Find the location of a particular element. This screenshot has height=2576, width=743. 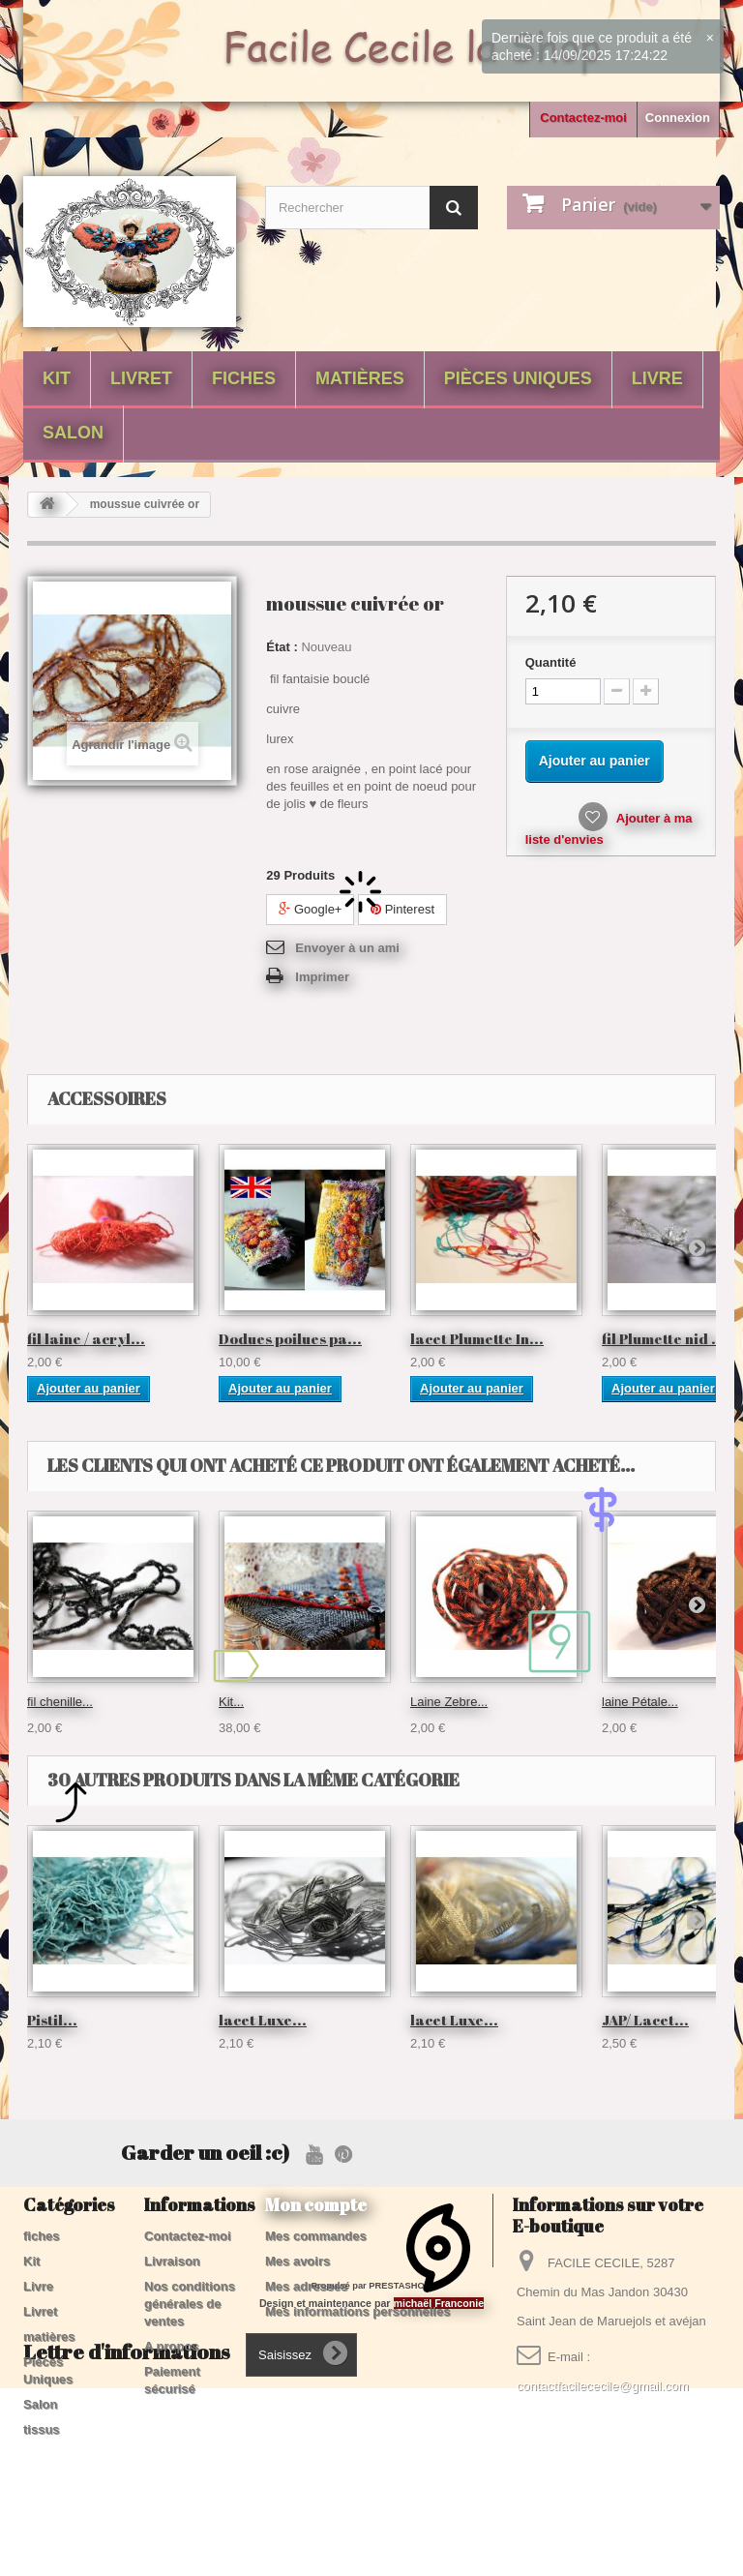

select number nine from a numeric keypad is located at coordinates (559, 1641).